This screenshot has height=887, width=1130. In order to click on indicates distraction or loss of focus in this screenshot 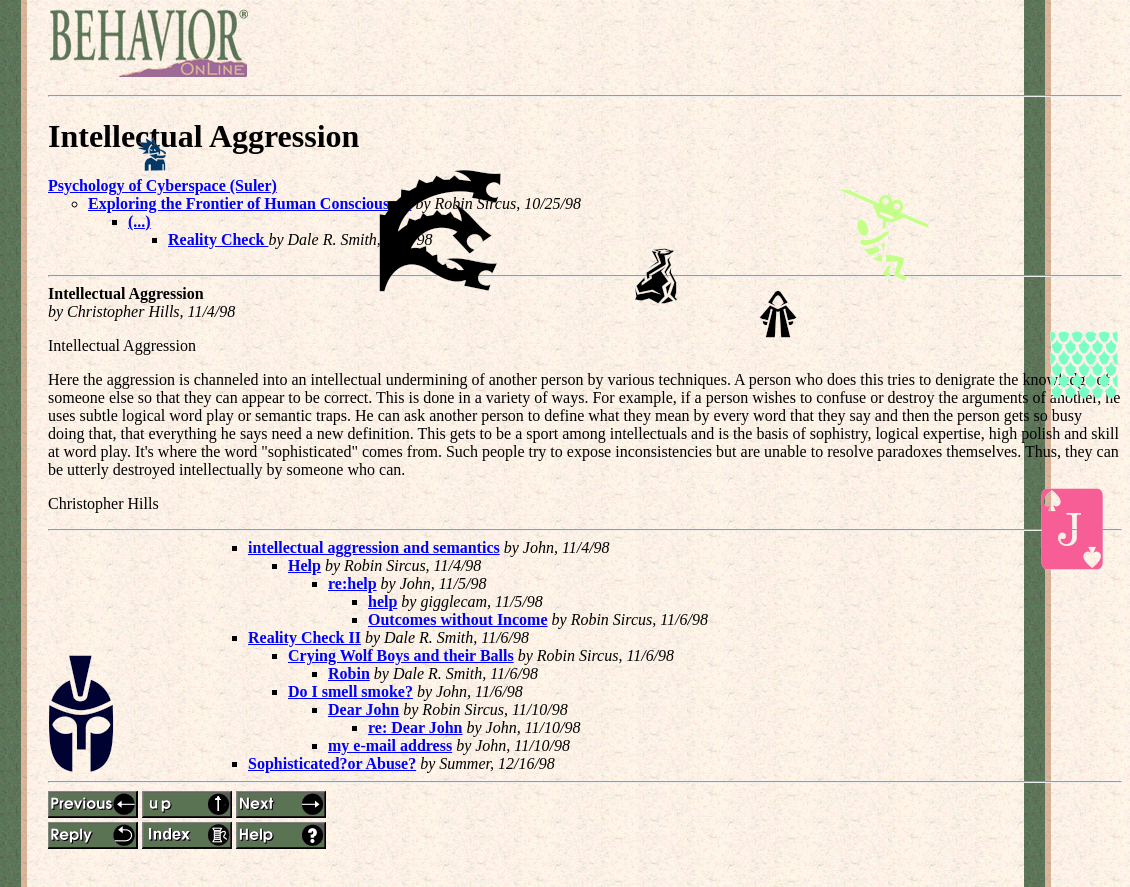, I will do `click(152, 154)`.